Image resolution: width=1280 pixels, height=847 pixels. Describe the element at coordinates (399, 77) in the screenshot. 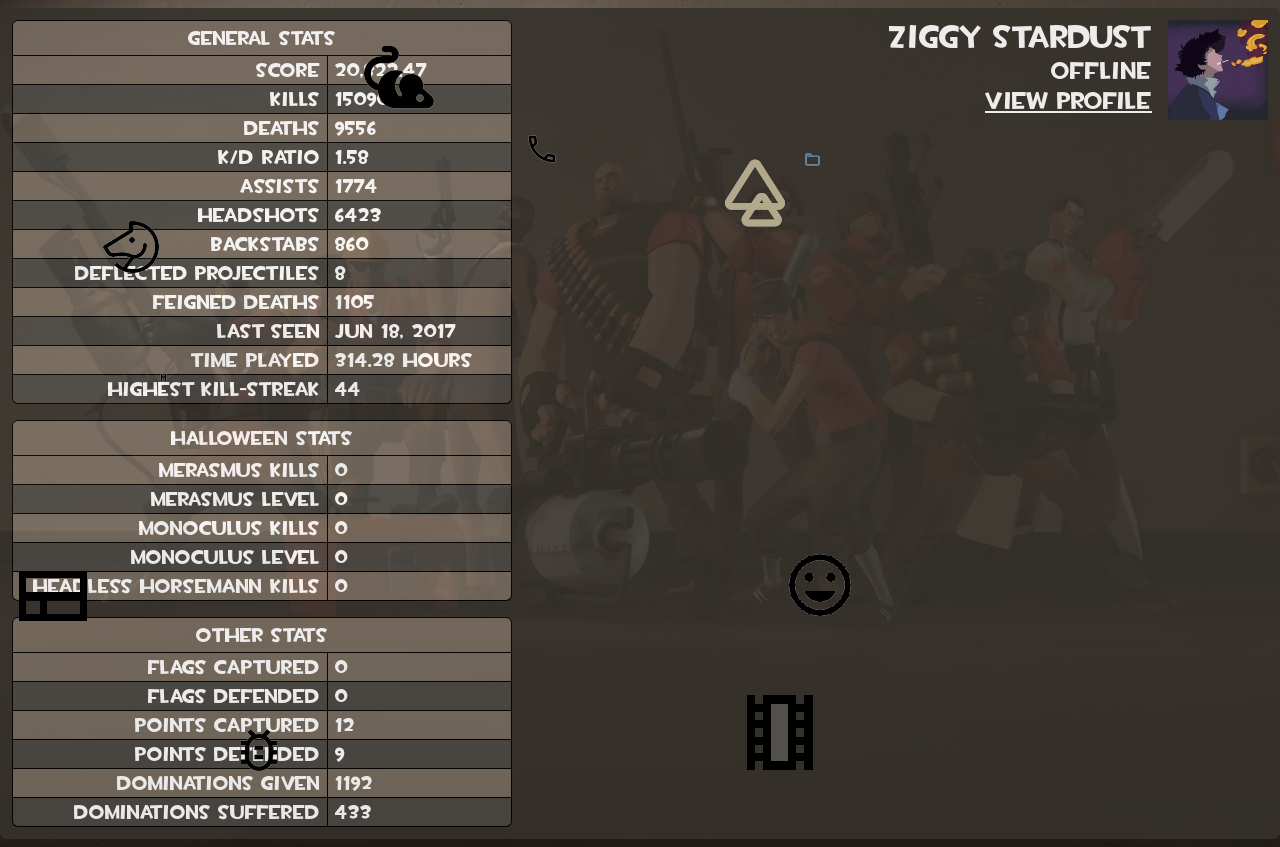

I see `request pest control services for rodents` at that location.